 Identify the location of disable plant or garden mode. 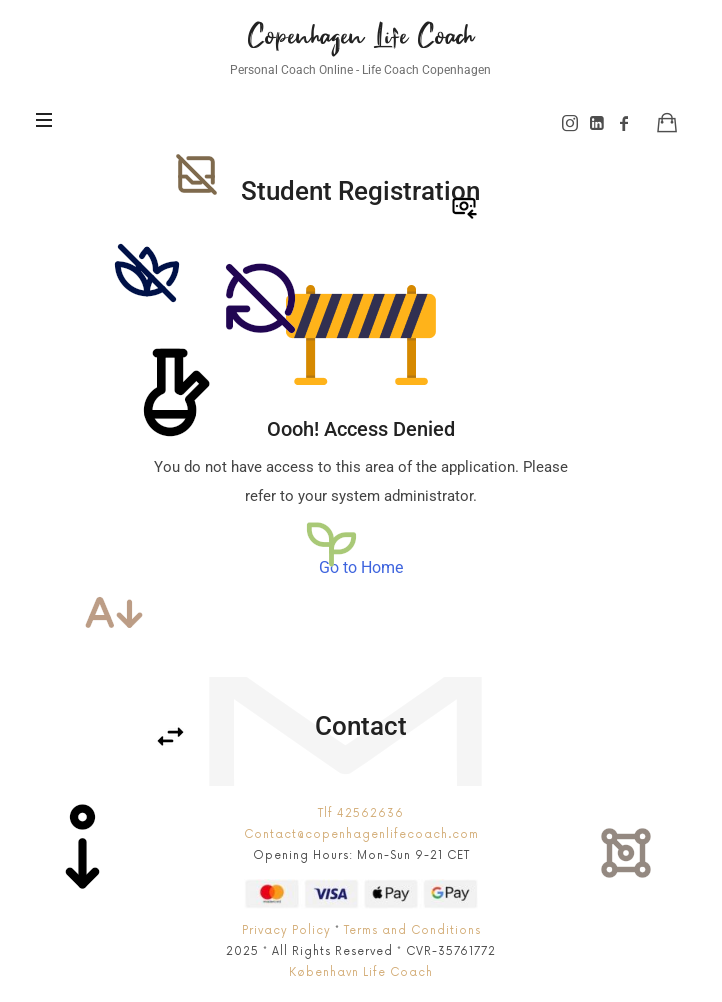
(147, 273).